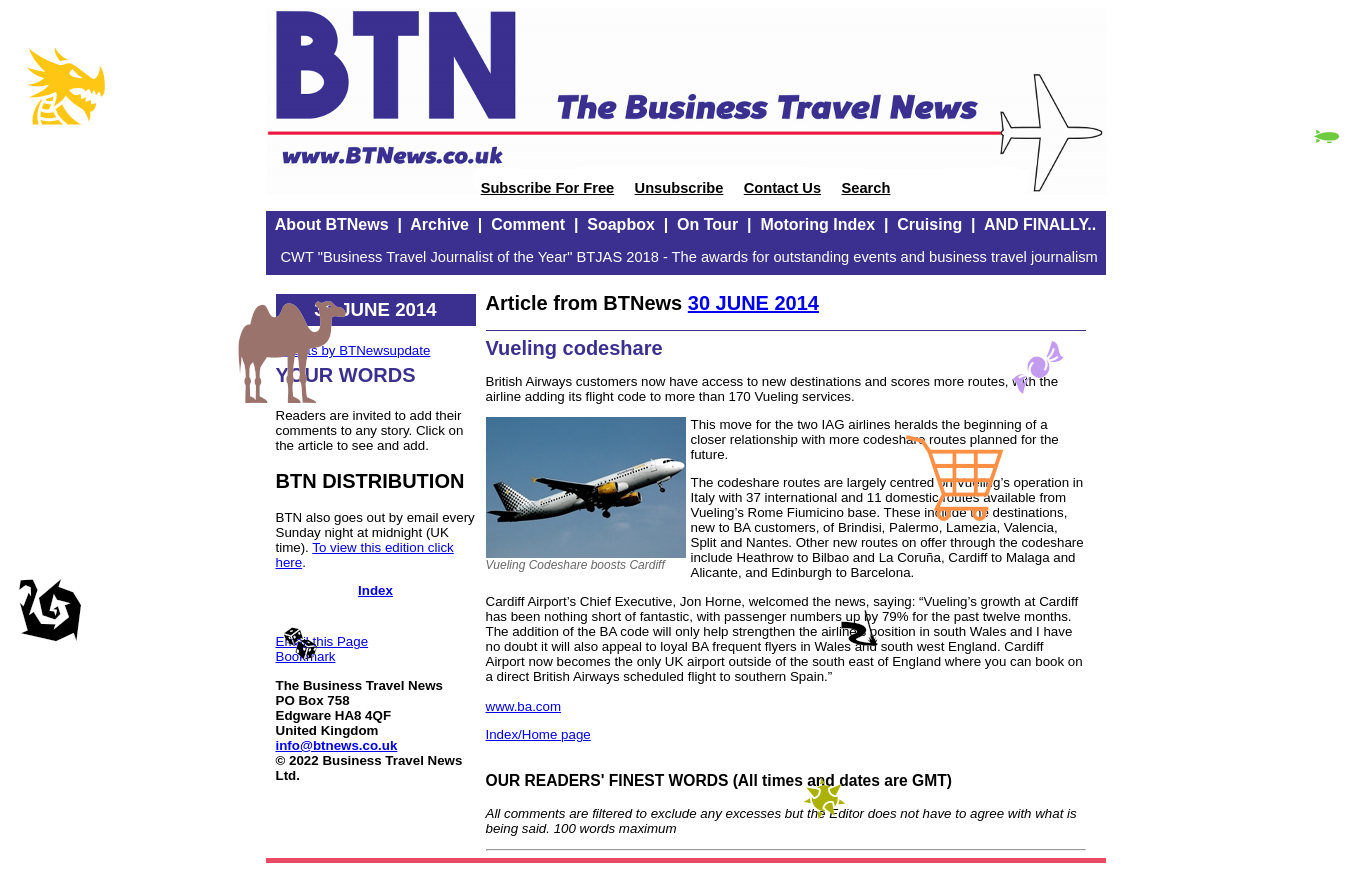 The width and height of the screenshot is (1371, 871). What do you see at coordinates (300, 643) in the screenshot?
I see `roll the dice or randomize selection` at bounding box center [300, 643].